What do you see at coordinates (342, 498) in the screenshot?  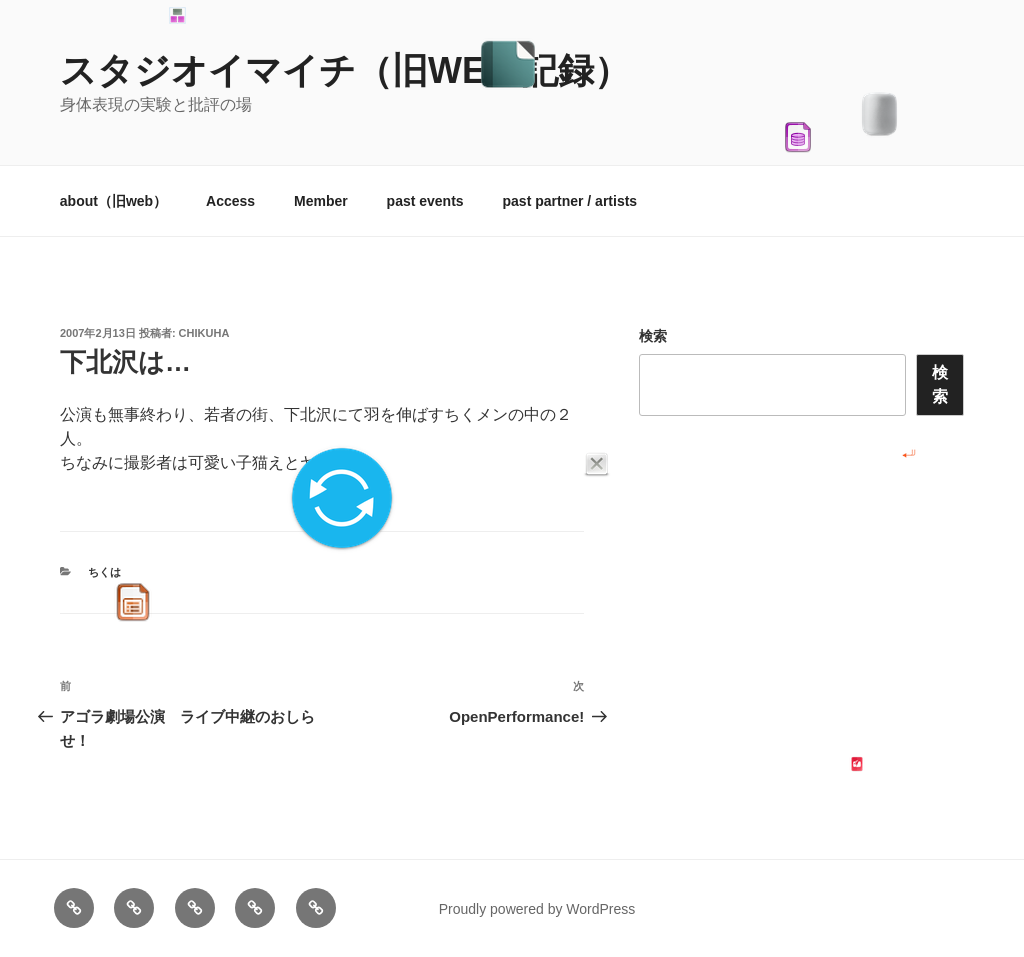 I see `indicates file sync in progress` at bounding box center [342, 498].